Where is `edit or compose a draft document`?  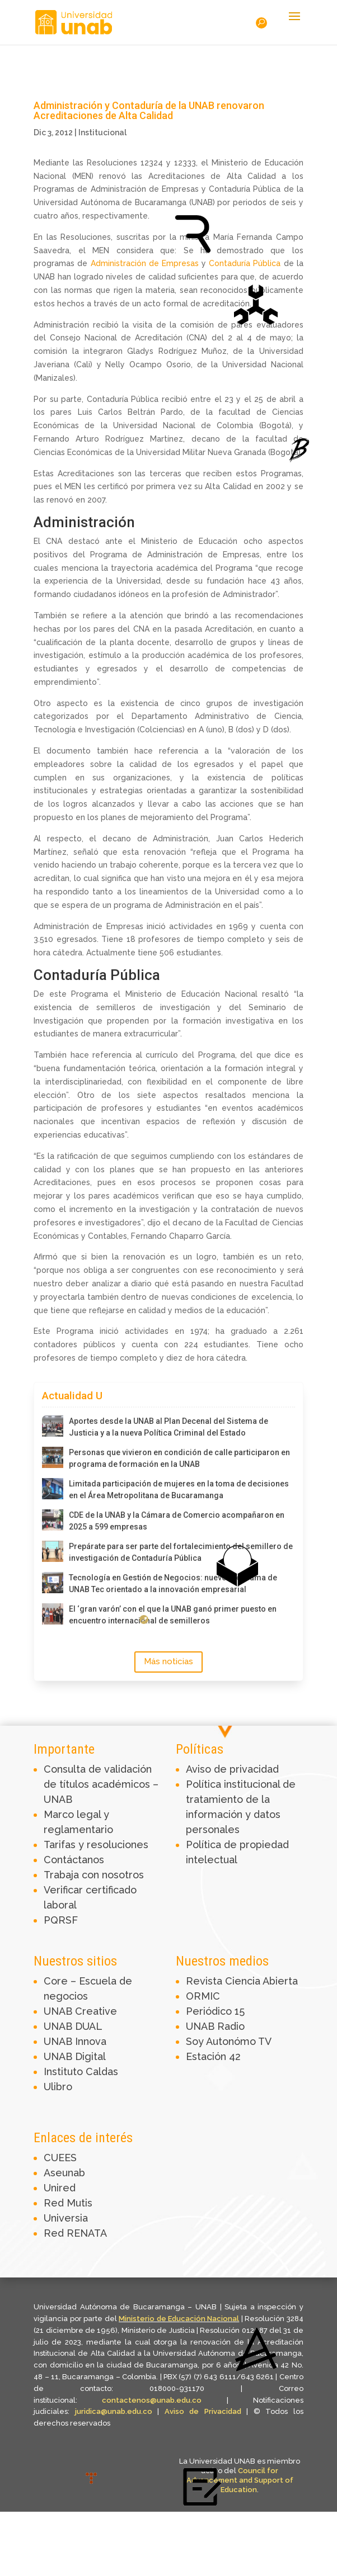
edit or compose a draft document is located at coordinates (200, 2487).